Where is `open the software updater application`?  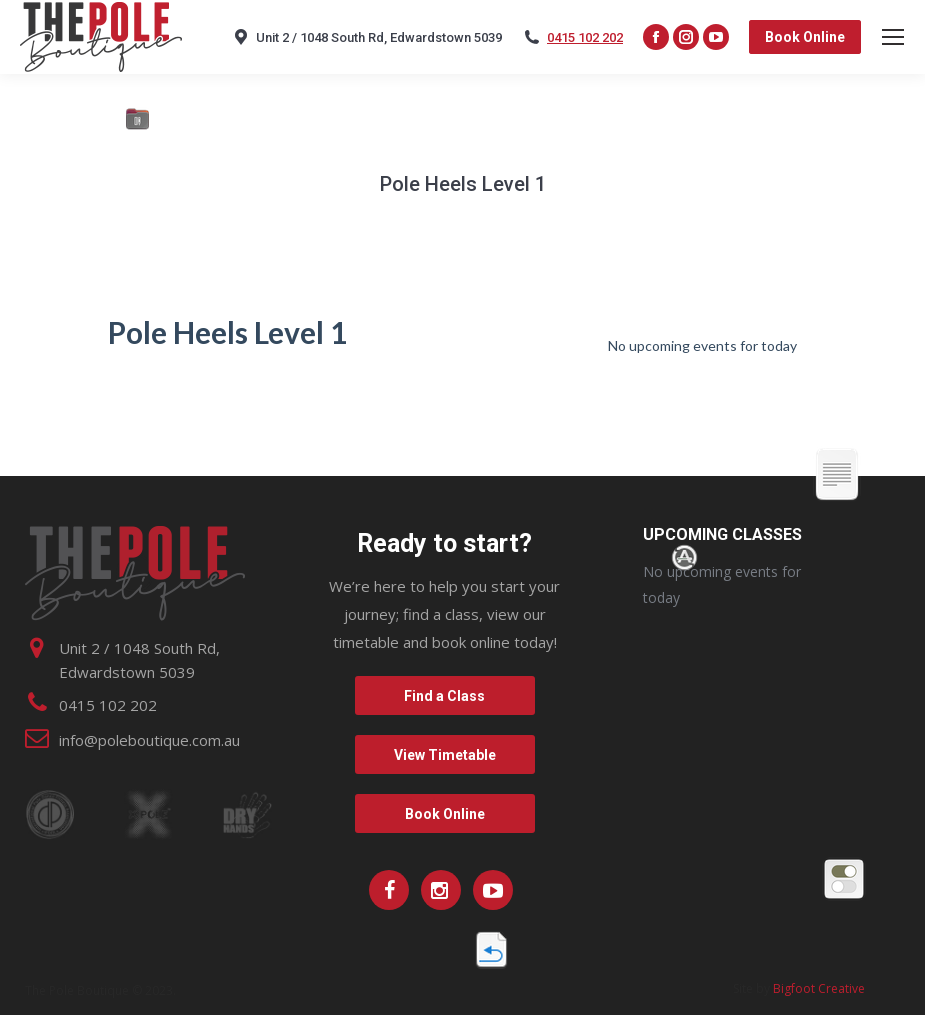 open the software updater application is located at coordinates (684, 557).